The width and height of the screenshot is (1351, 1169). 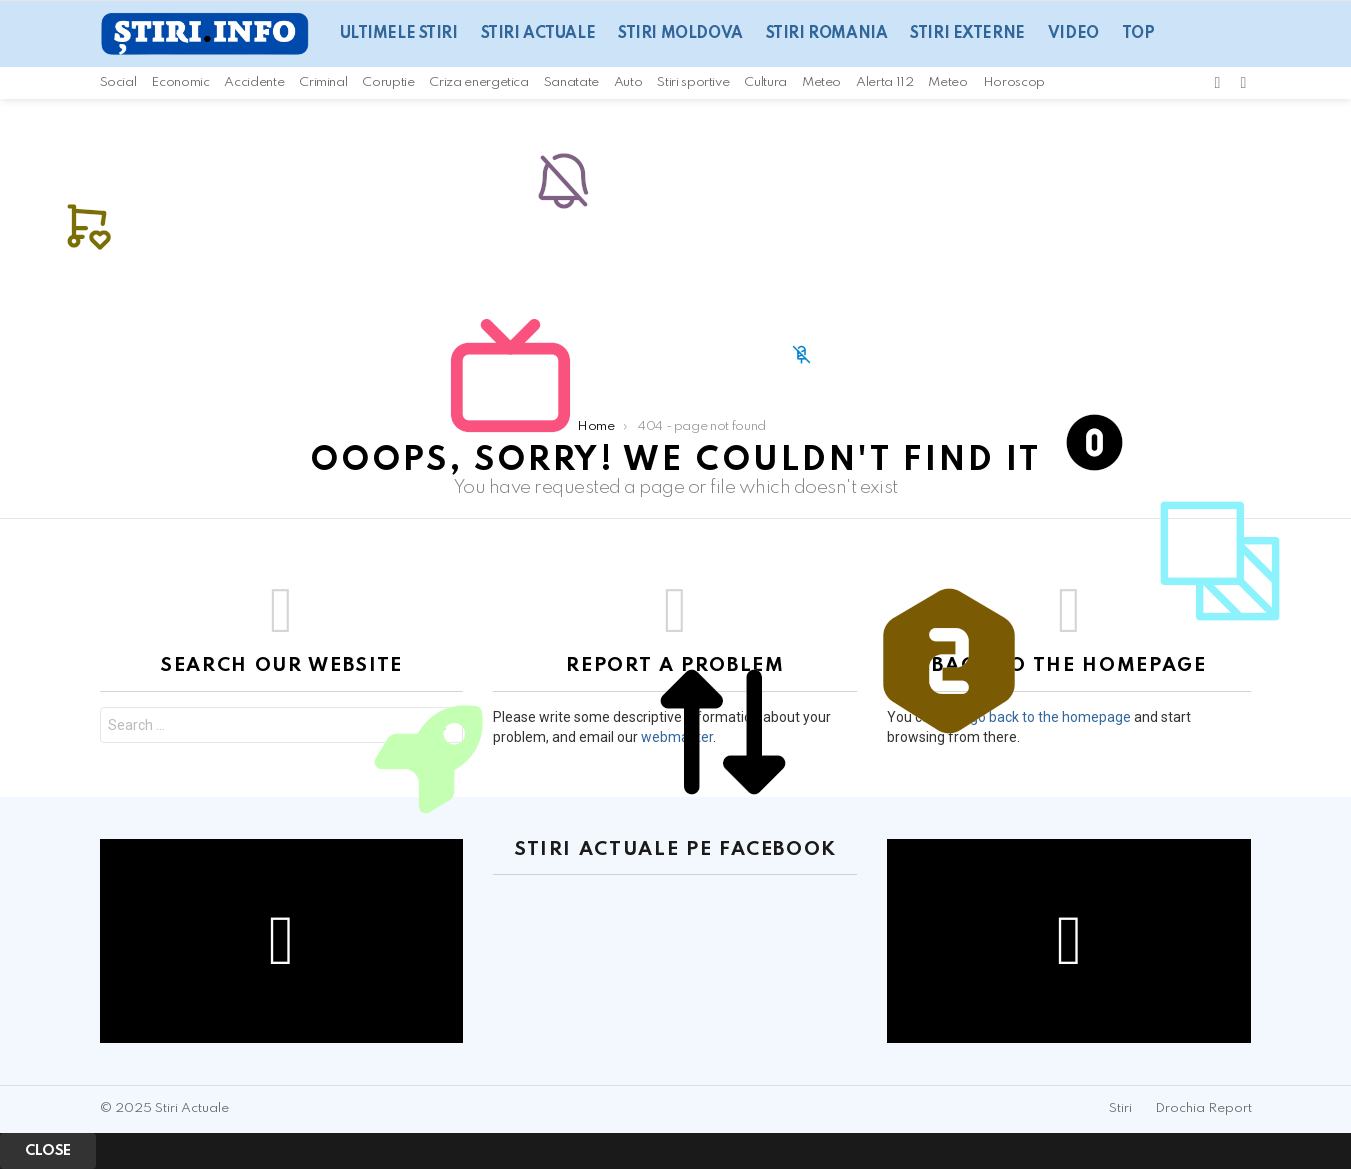 I want to click on access tv or video streaming options, so click(x=510, y=378).